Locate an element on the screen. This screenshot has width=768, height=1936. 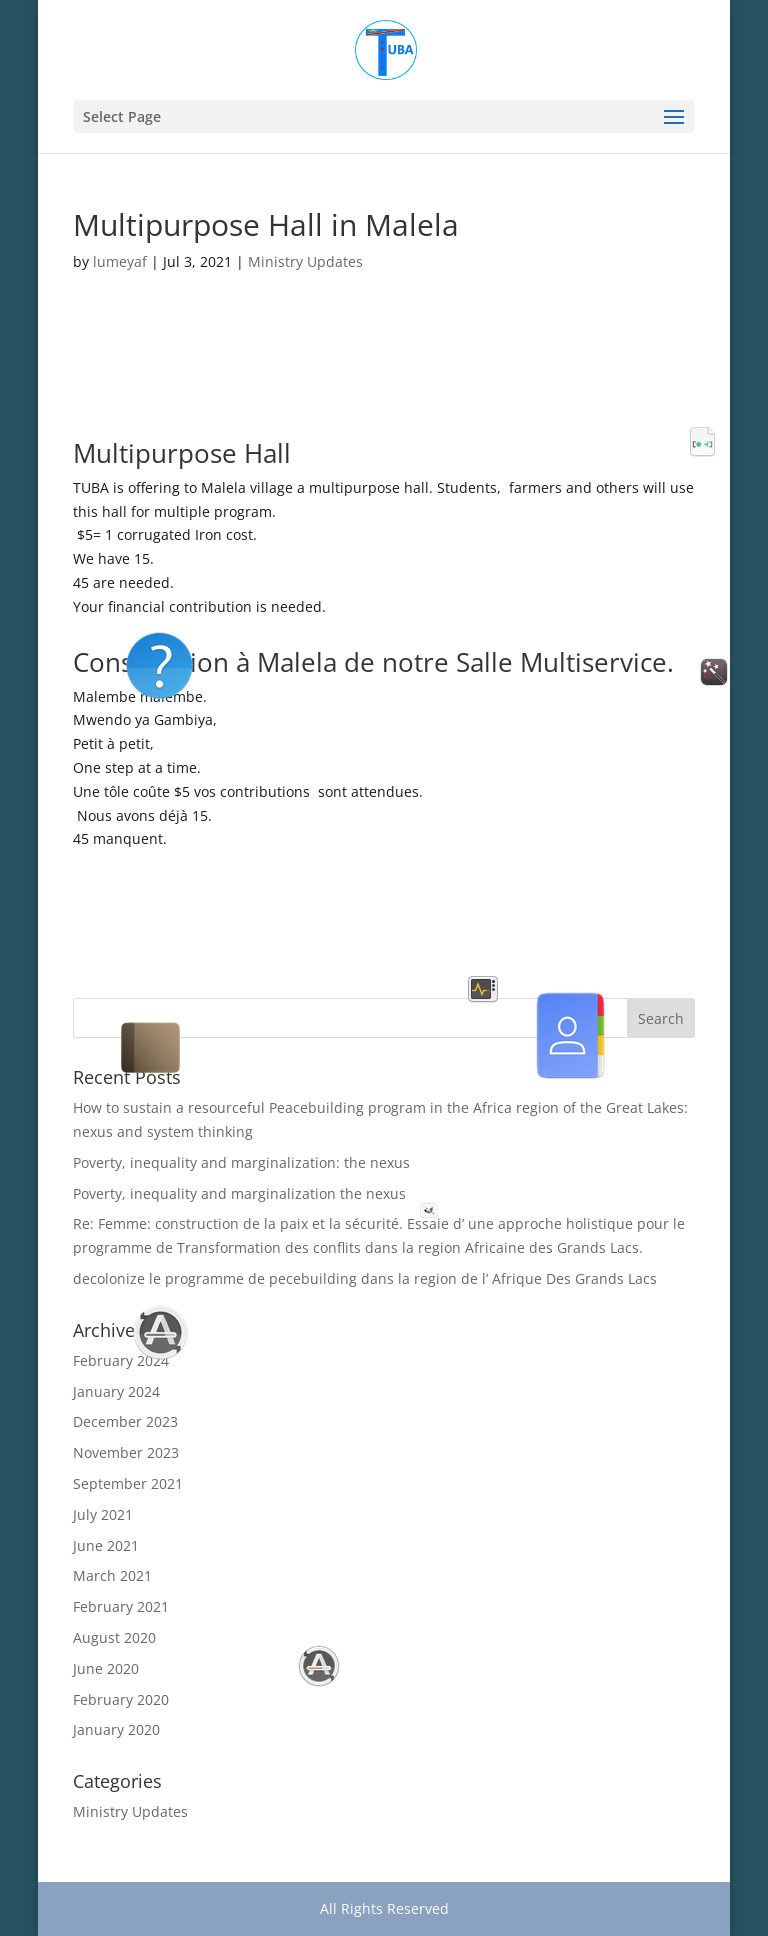
open a GIMP project file is located at coordinates (429, 1210).